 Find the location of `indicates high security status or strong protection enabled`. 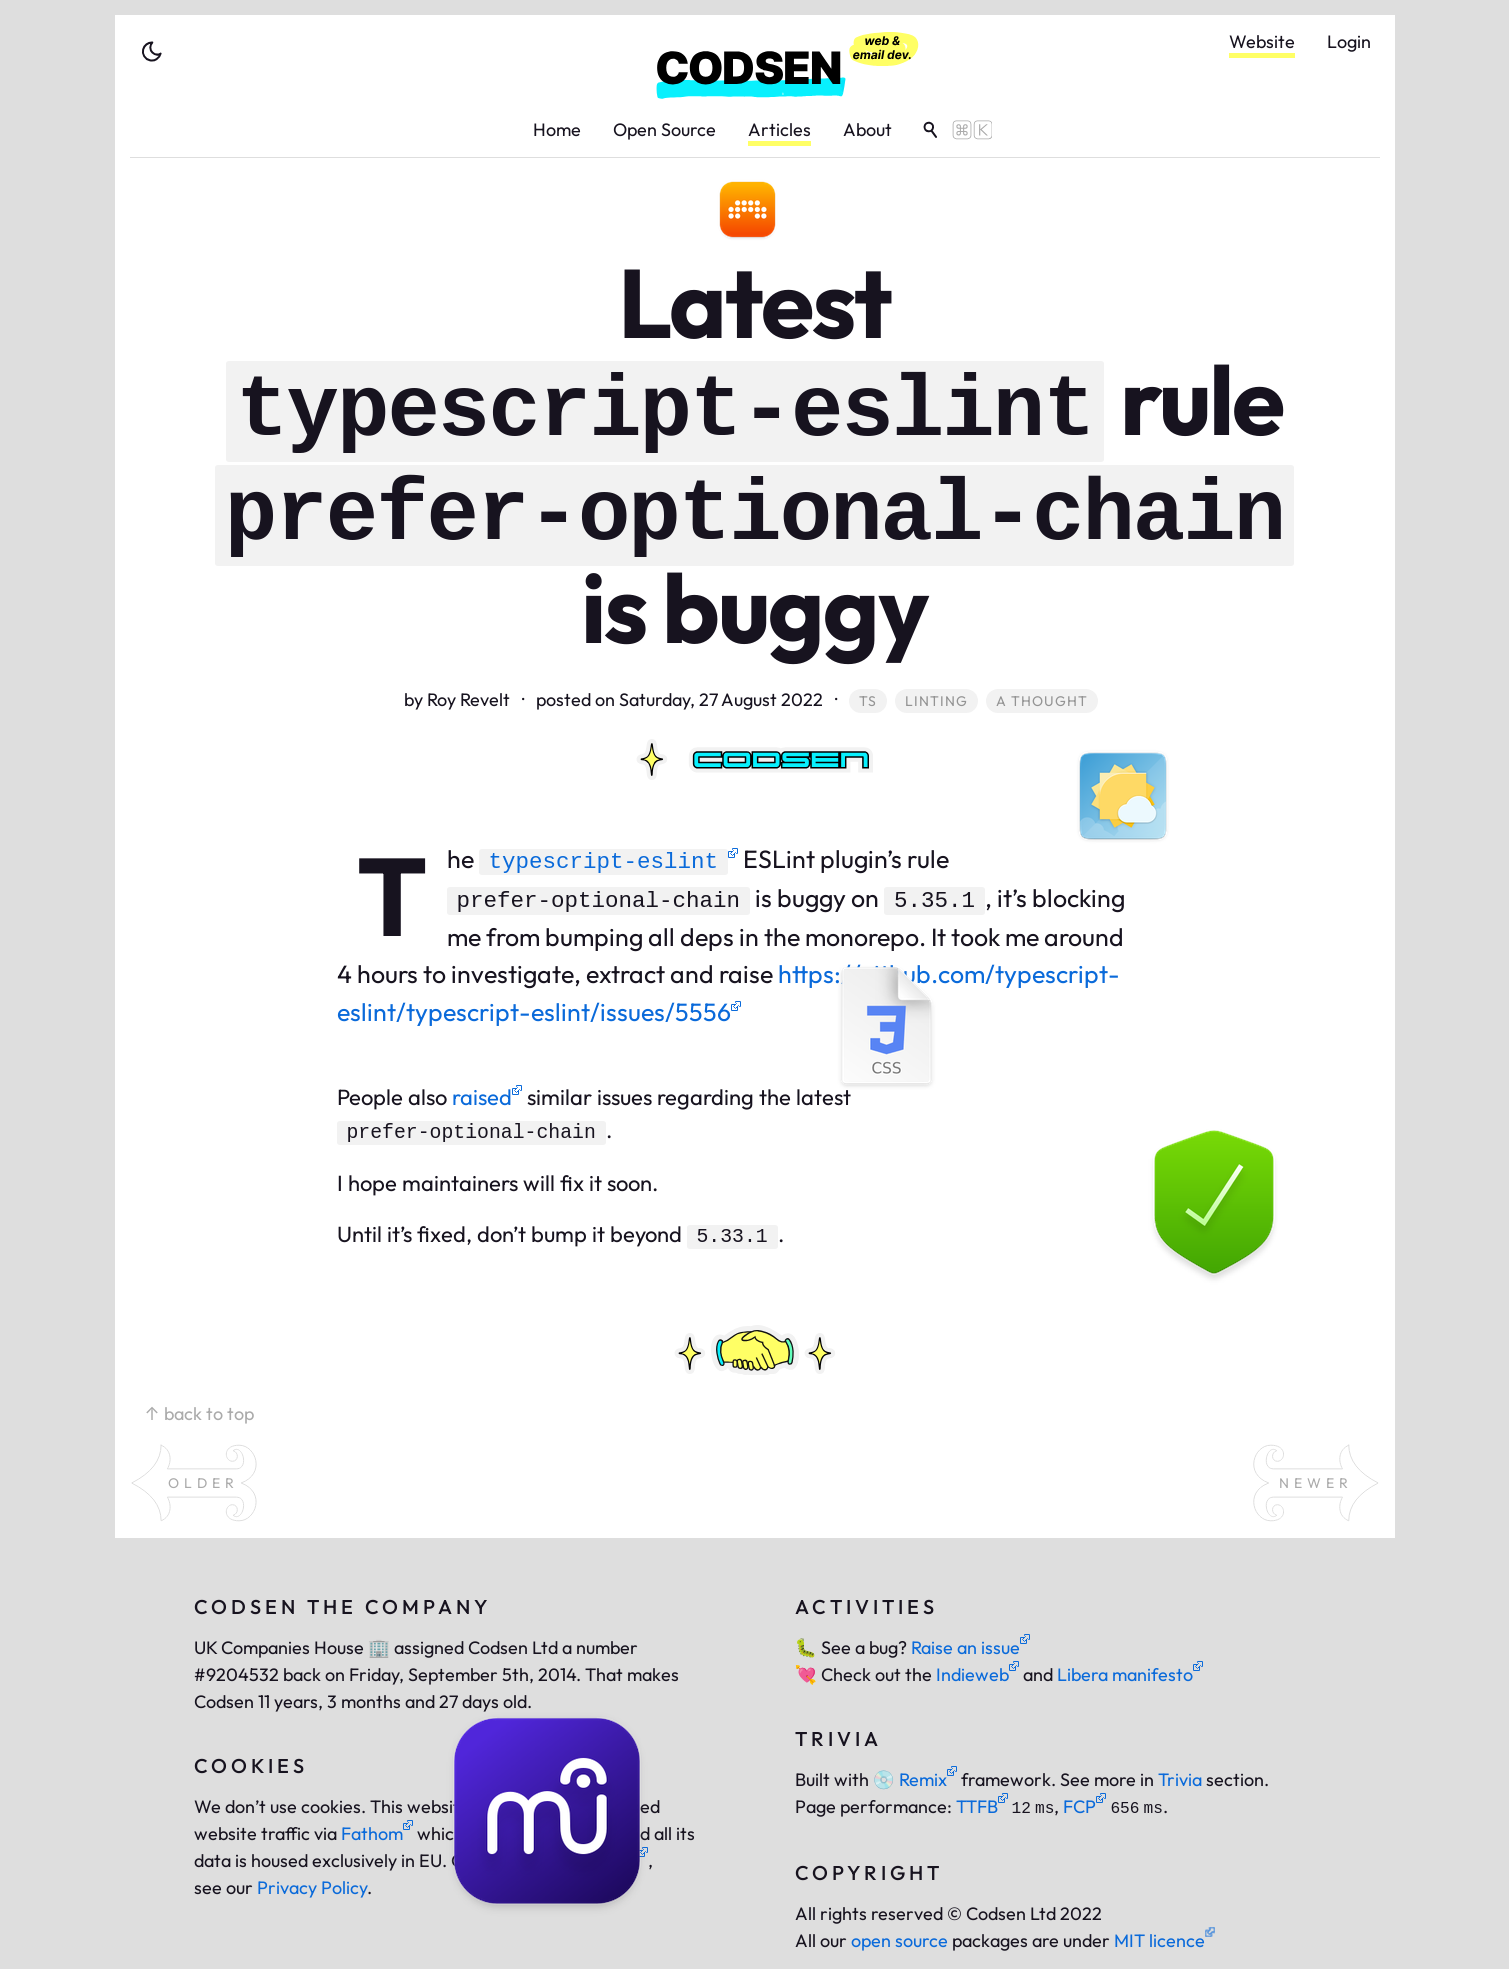

indicates high security status or strong protection enabled is located at coordinates (1214, 1207).